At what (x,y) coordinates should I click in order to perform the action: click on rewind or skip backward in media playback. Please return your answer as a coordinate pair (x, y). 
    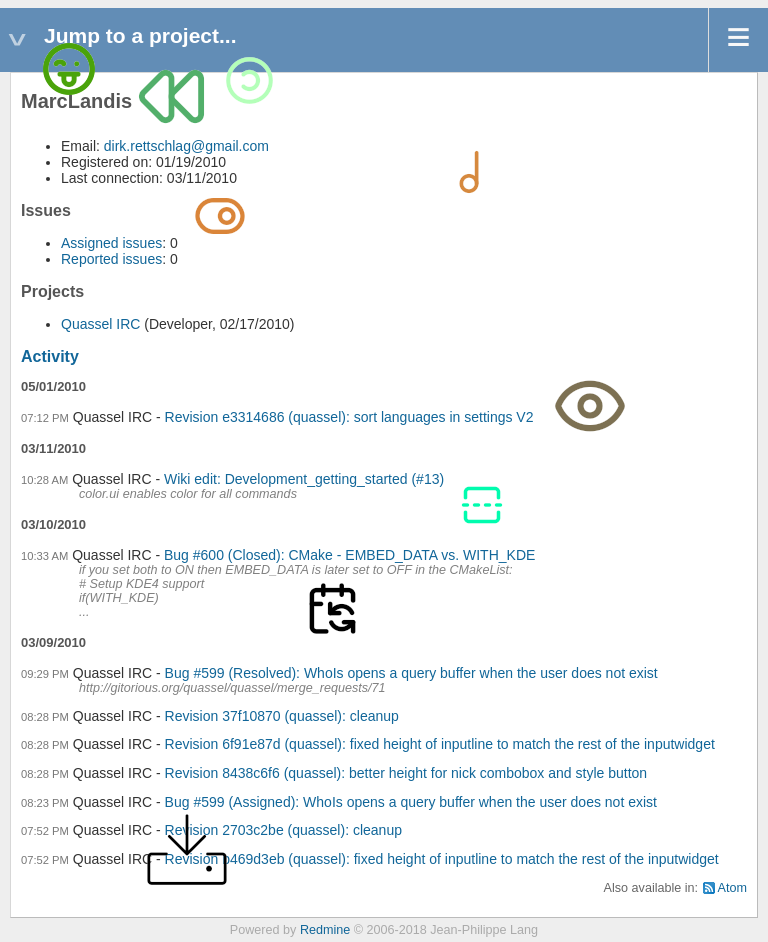
    Looking at the image, I should click on (171, 96).